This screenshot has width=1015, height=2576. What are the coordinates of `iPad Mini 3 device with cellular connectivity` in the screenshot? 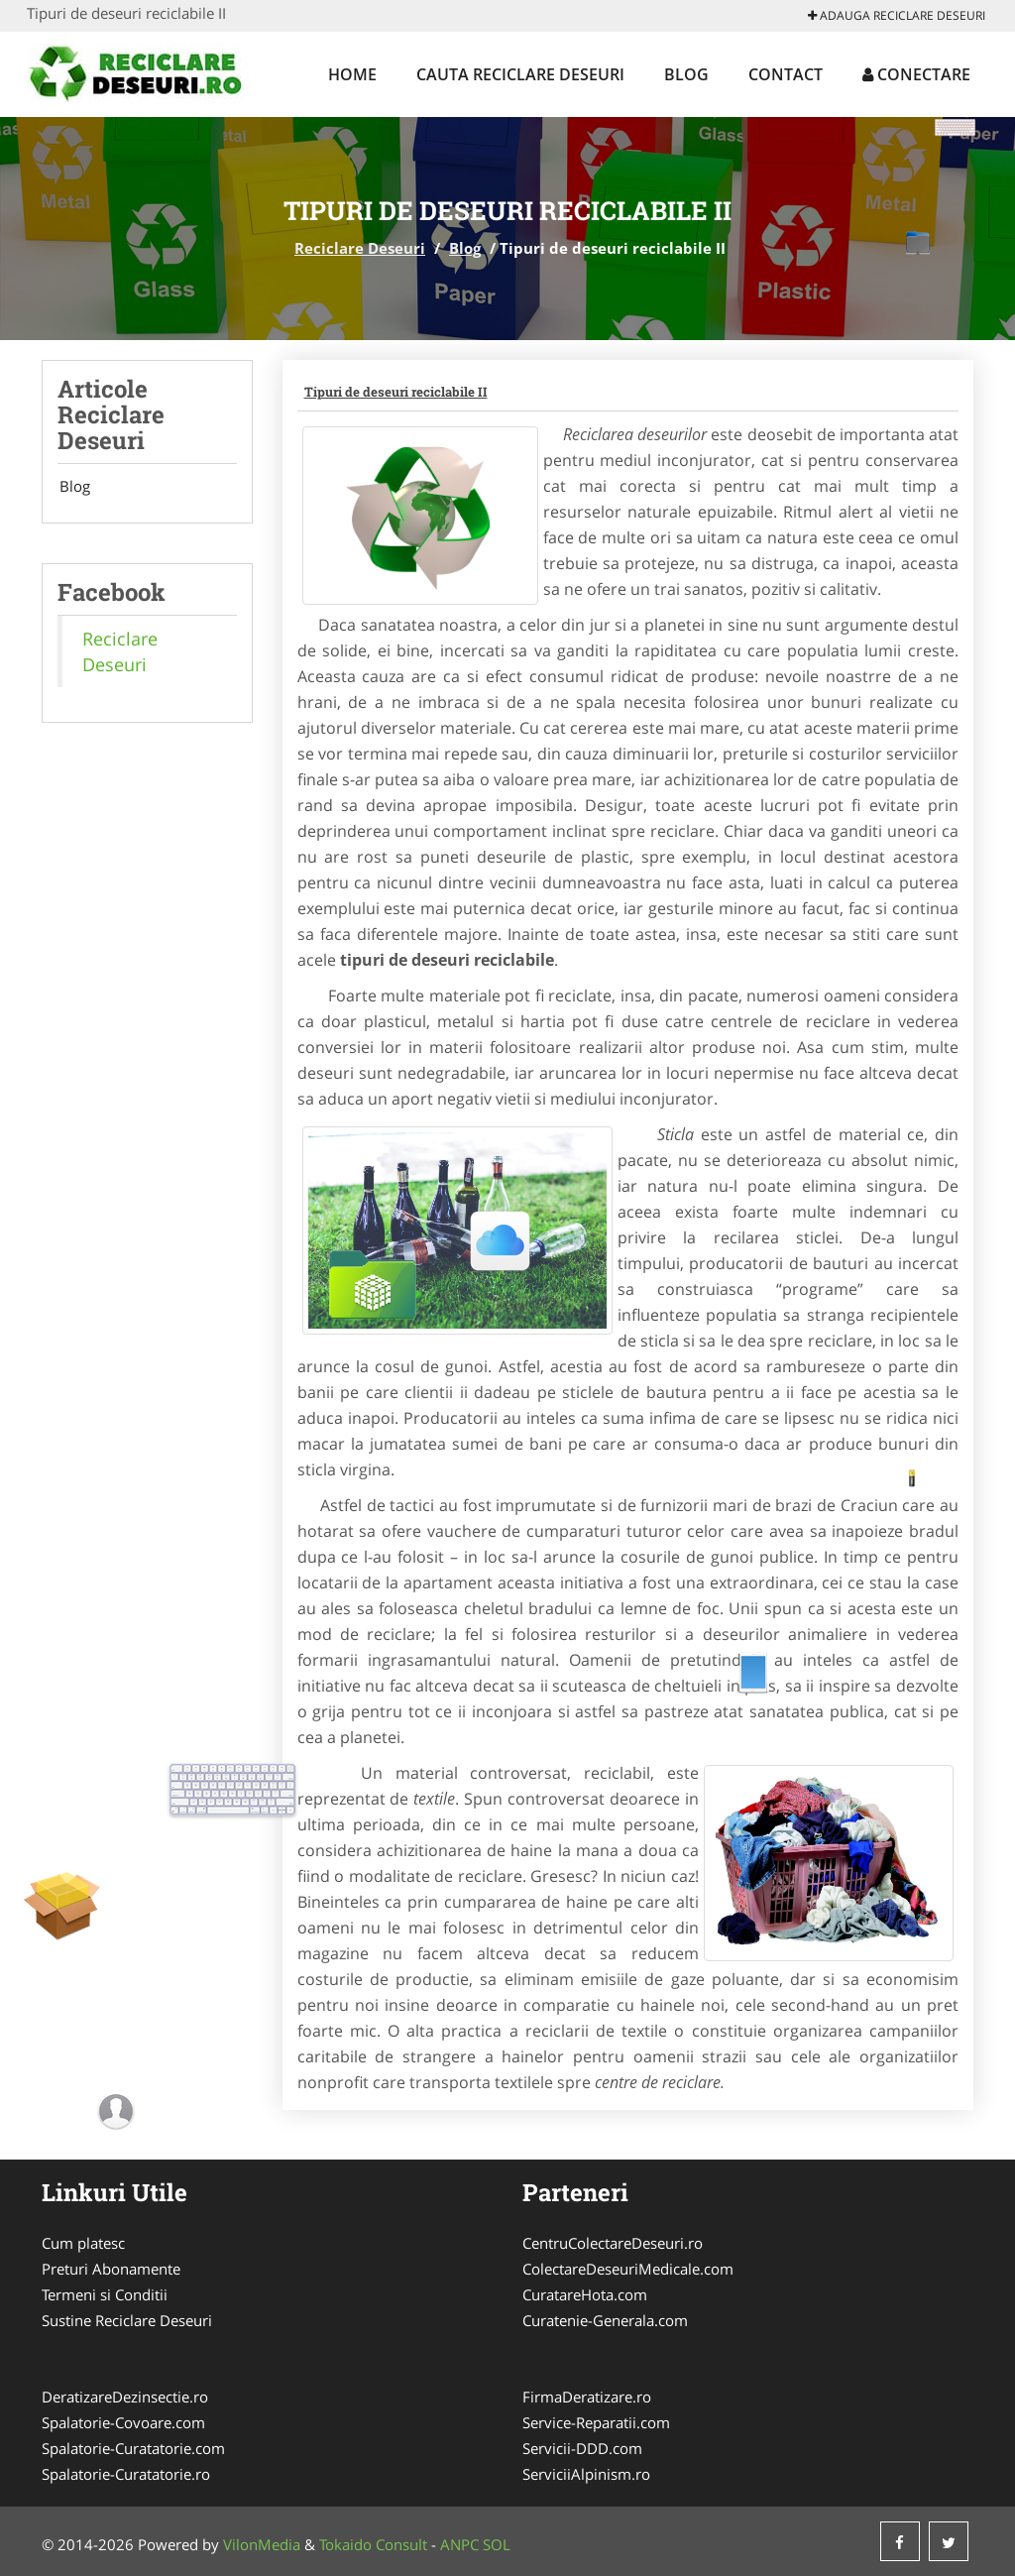 It's located at (753, 1669).